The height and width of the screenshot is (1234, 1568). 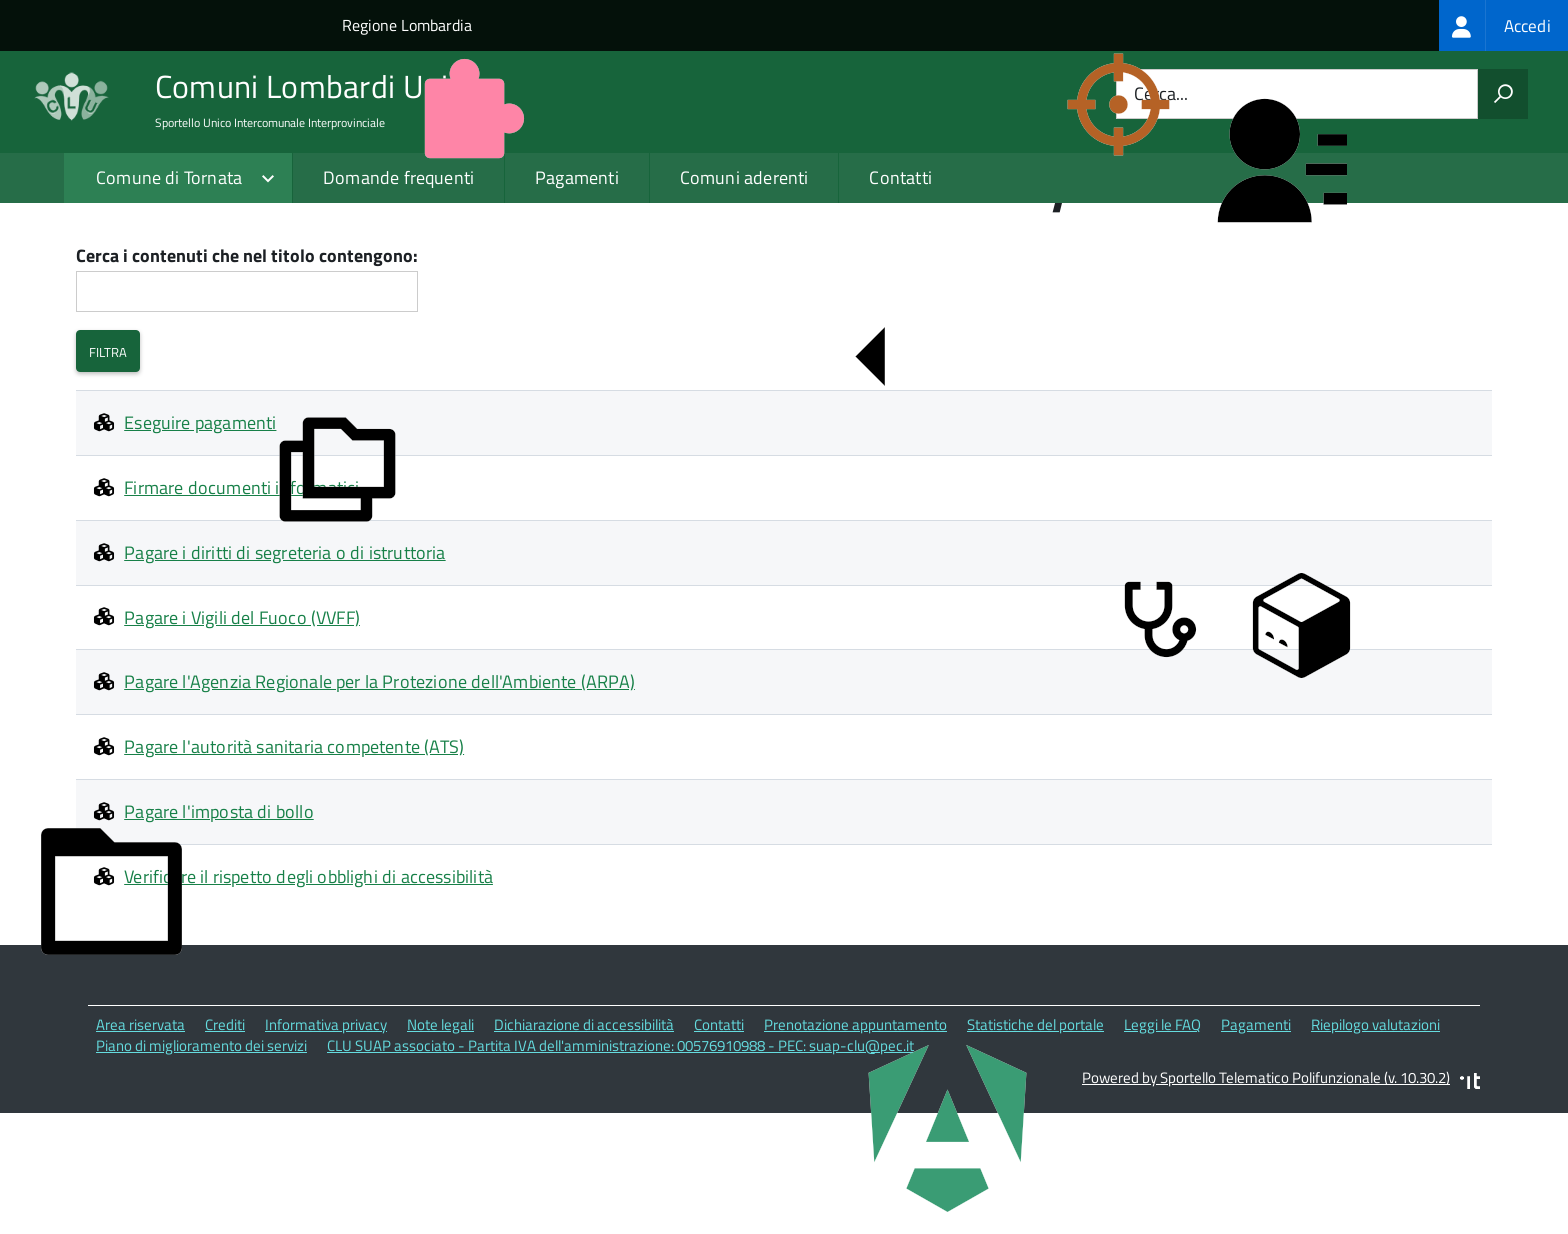 What do you see at coordinates (877, 356) in the screenshot?
I see `navigate to the previous item` at bounding box center [877, 356].